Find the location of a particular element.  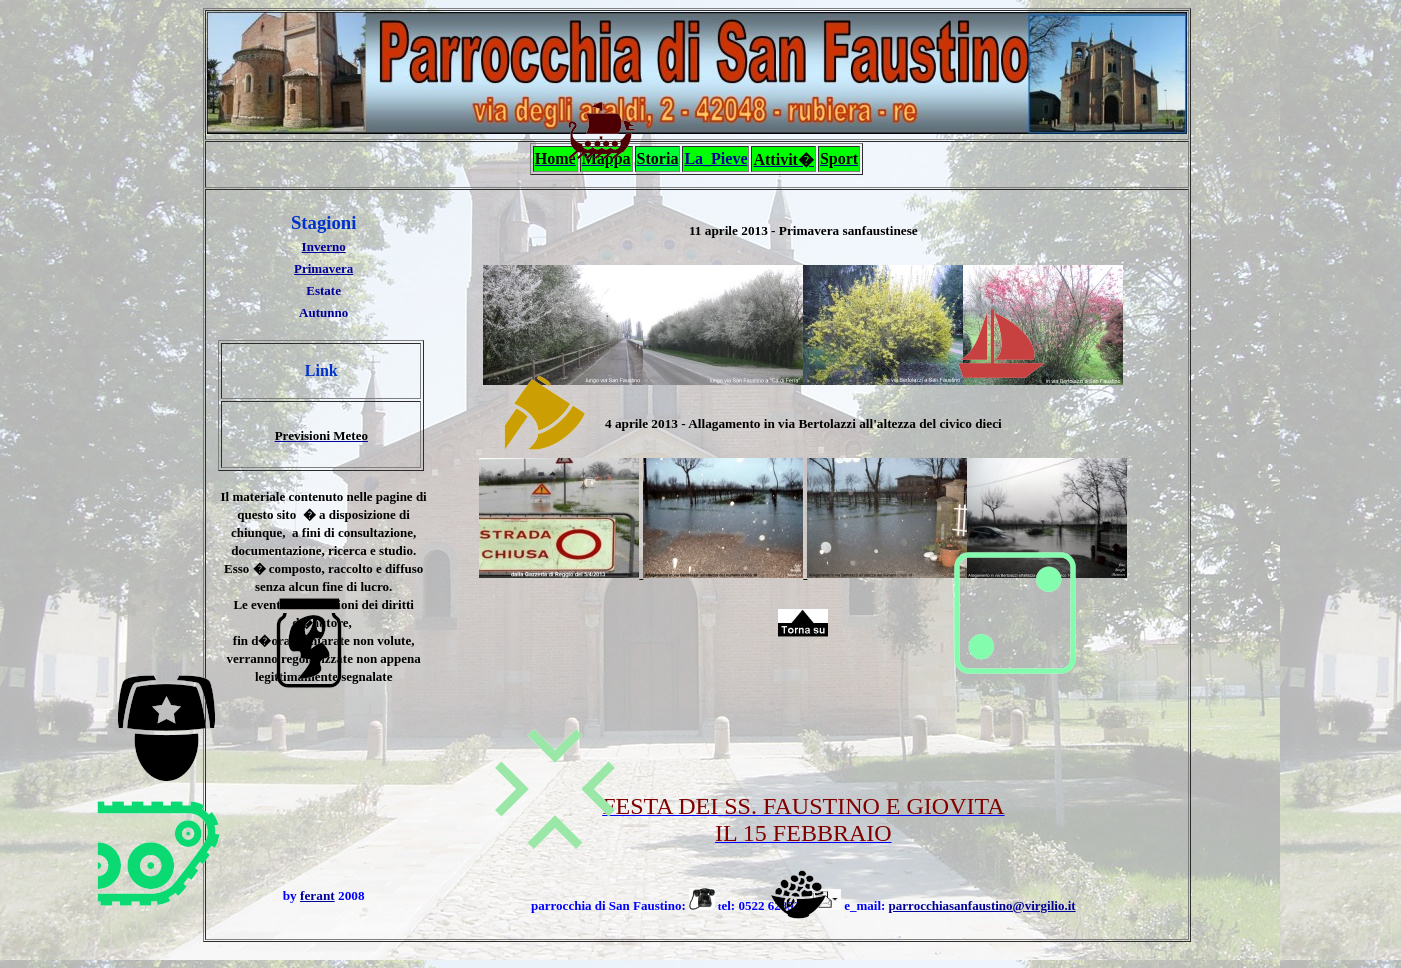

viking ship or drakkar game element is located at coordinates (601, 134).